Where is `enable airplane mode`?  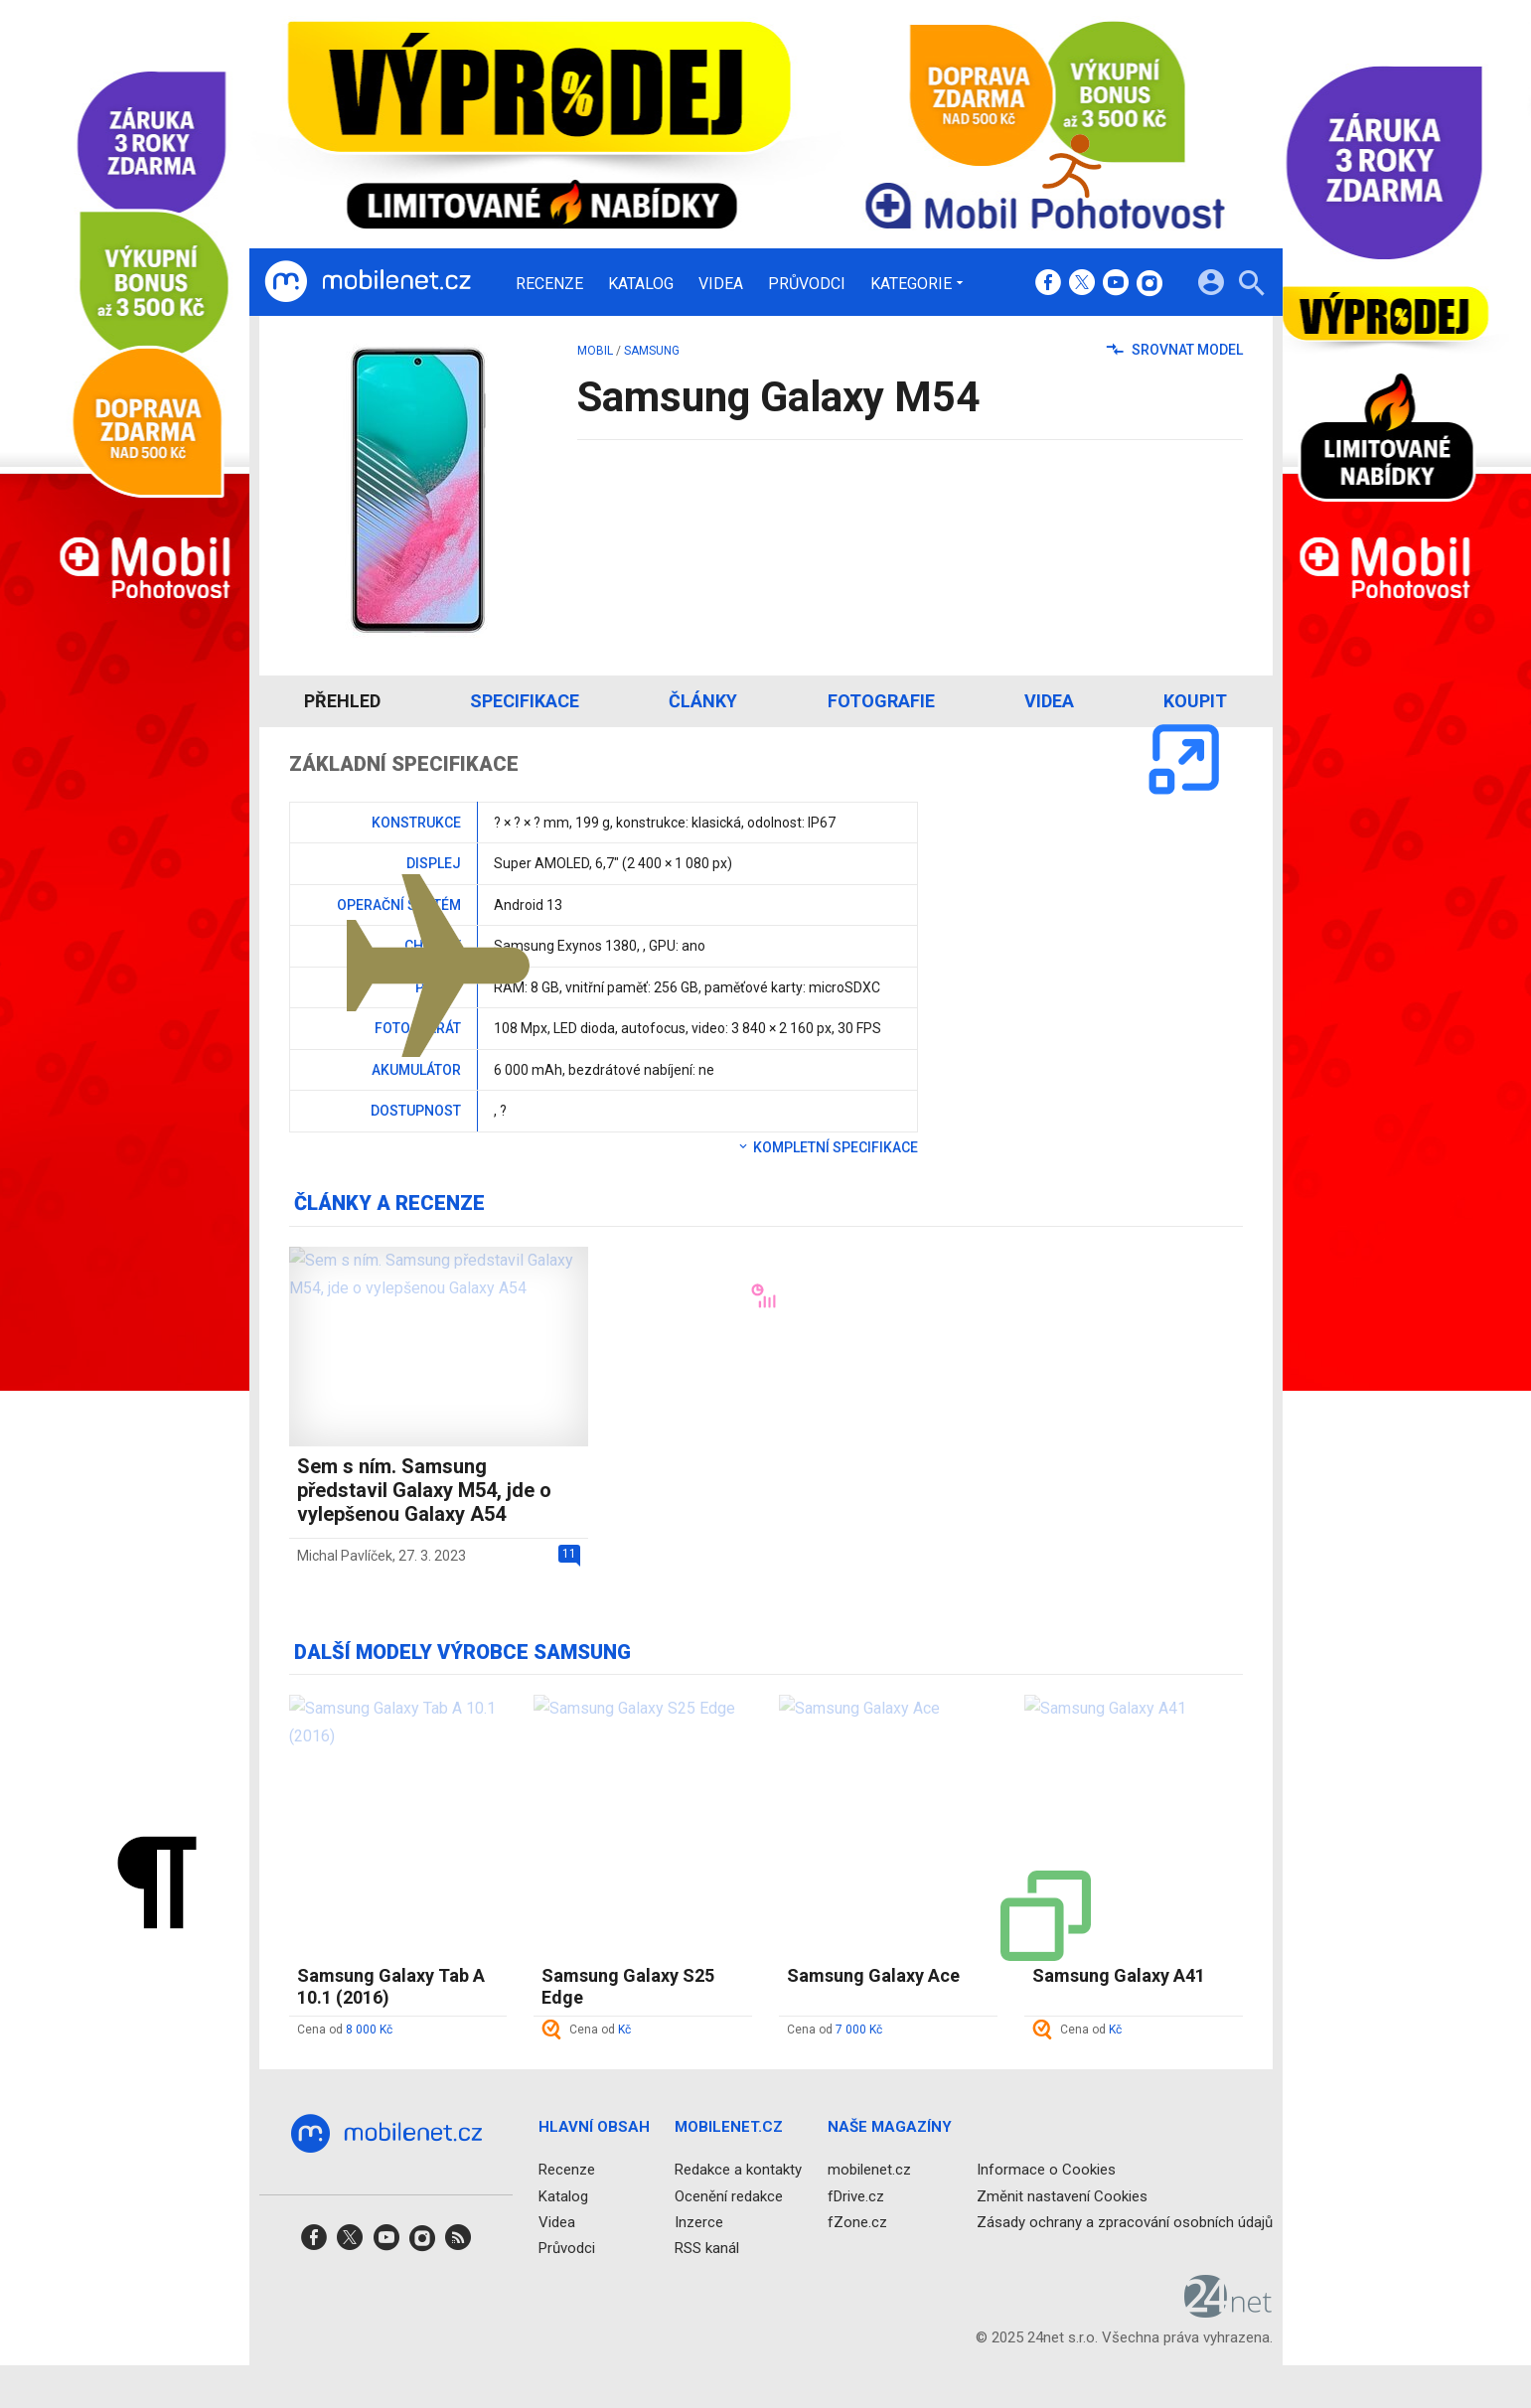 enable airplane mode is located at coordinates (438, 966).